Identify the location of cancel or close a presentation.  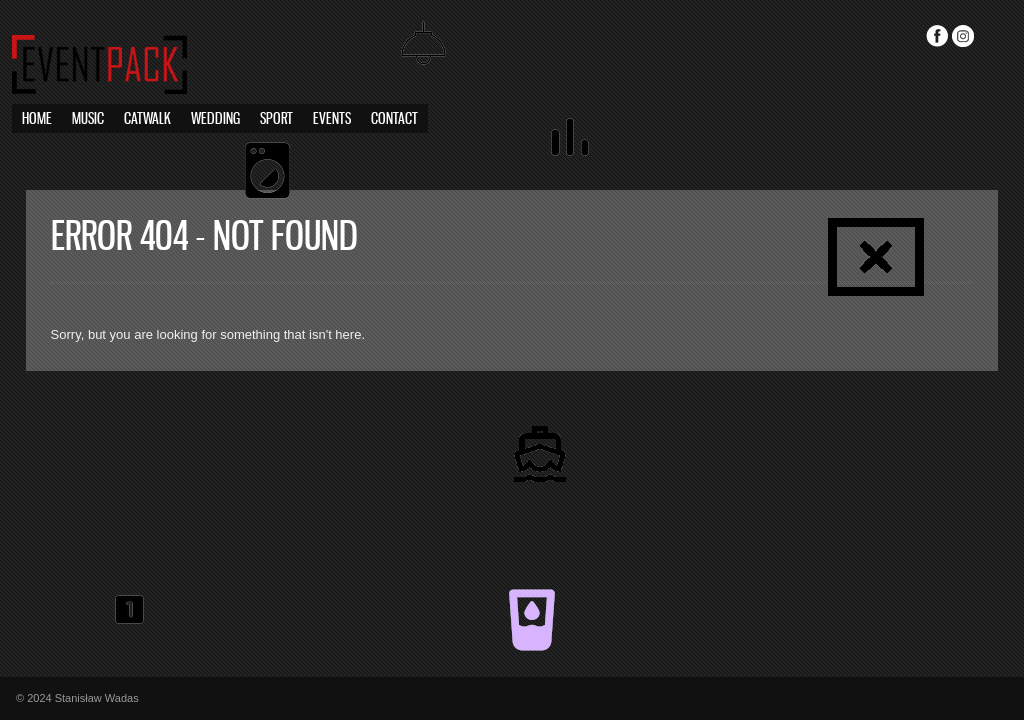
(876, 257).